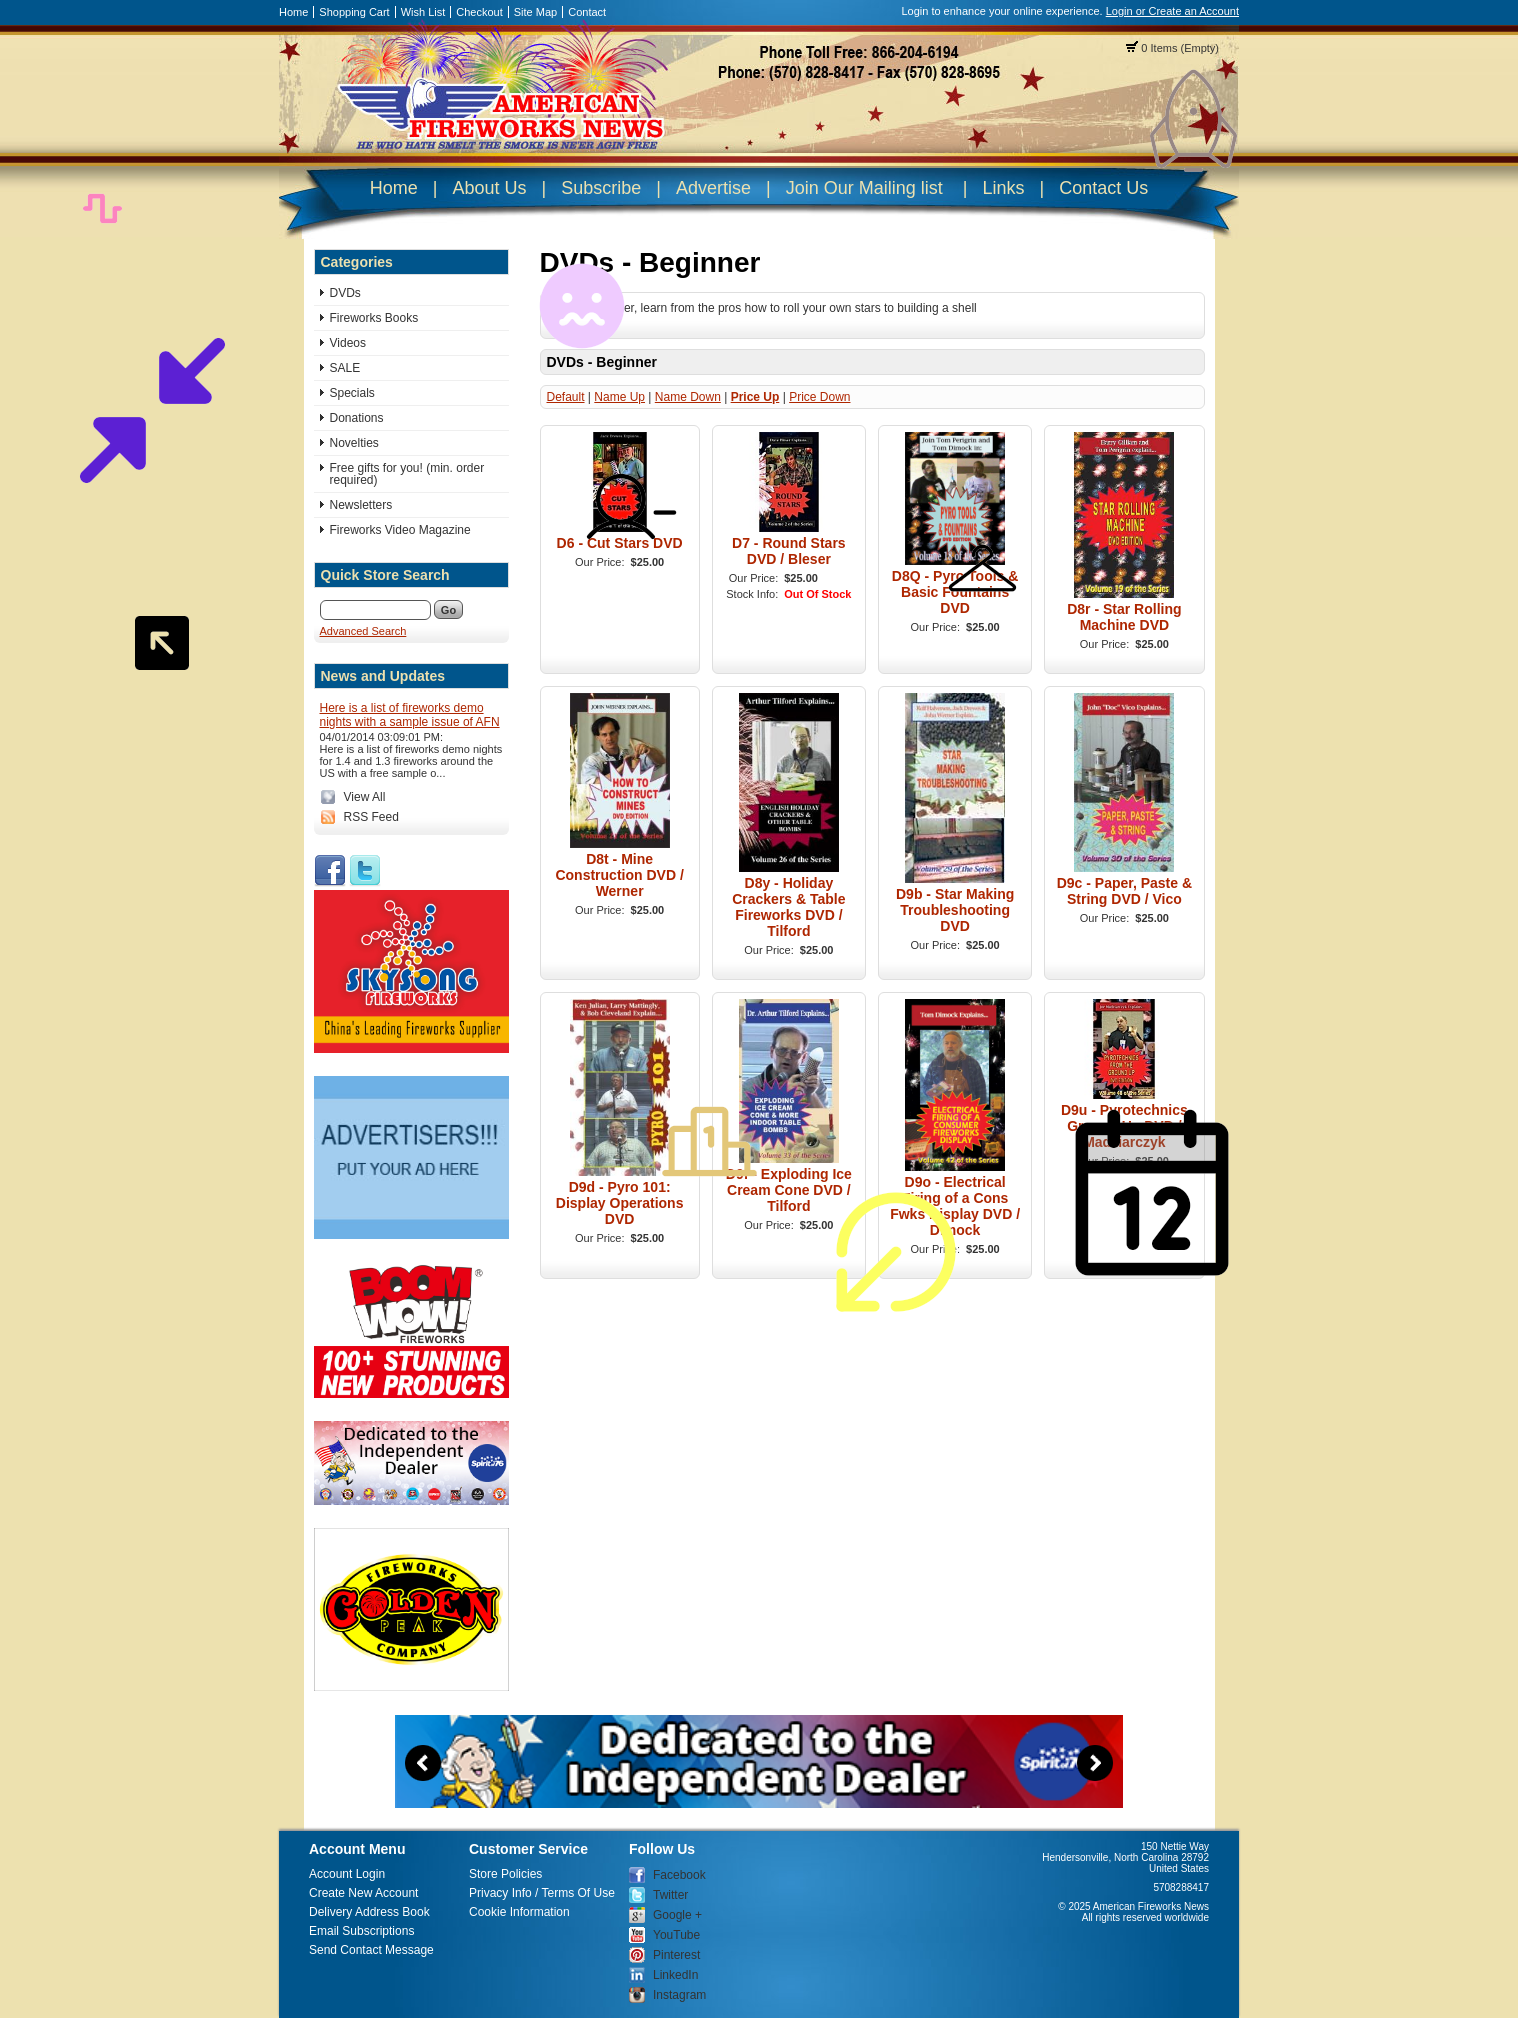 The image size is (1518, 2018). What do you see at coordinates (1193, 124) in the screenshot?
I see `launch or deploy an application` at bounding box center [1193, 124].